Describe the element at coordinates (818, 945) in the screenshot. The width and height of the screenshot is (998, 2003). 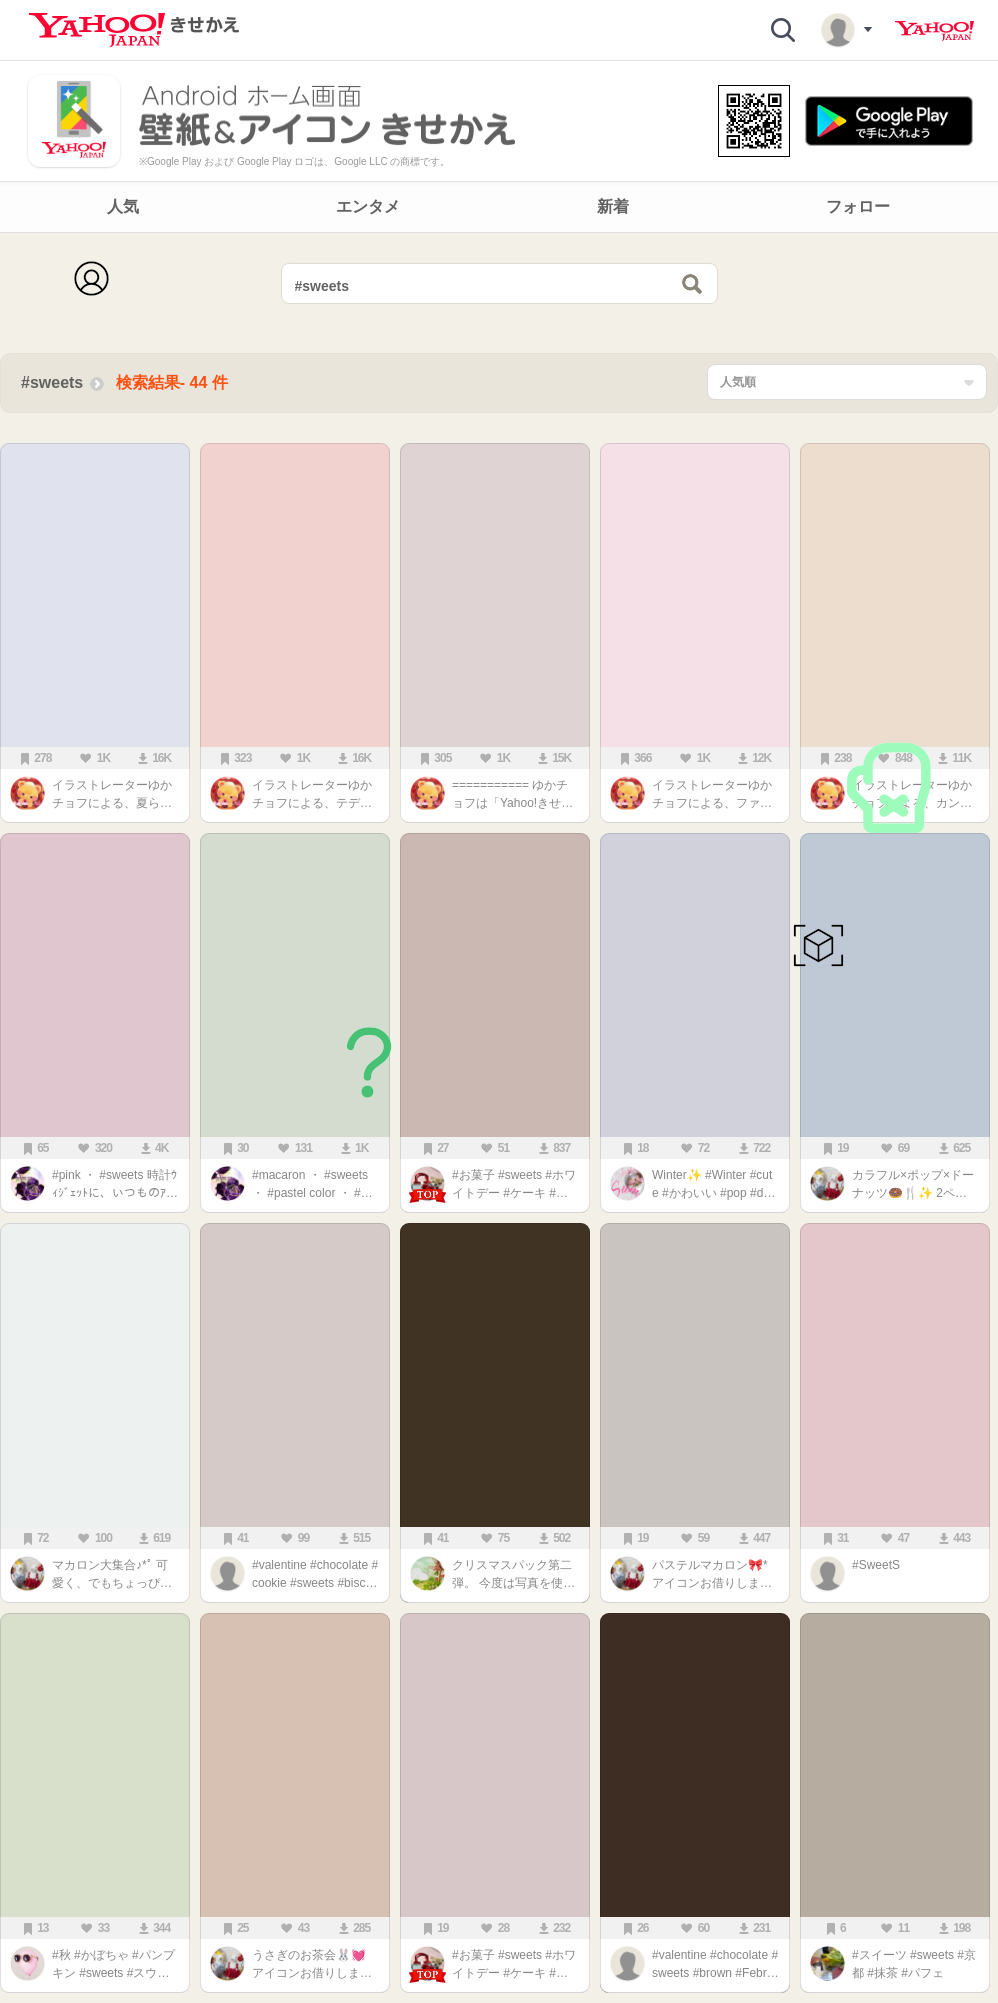
I see `scan or capture a 3D object` at that location.